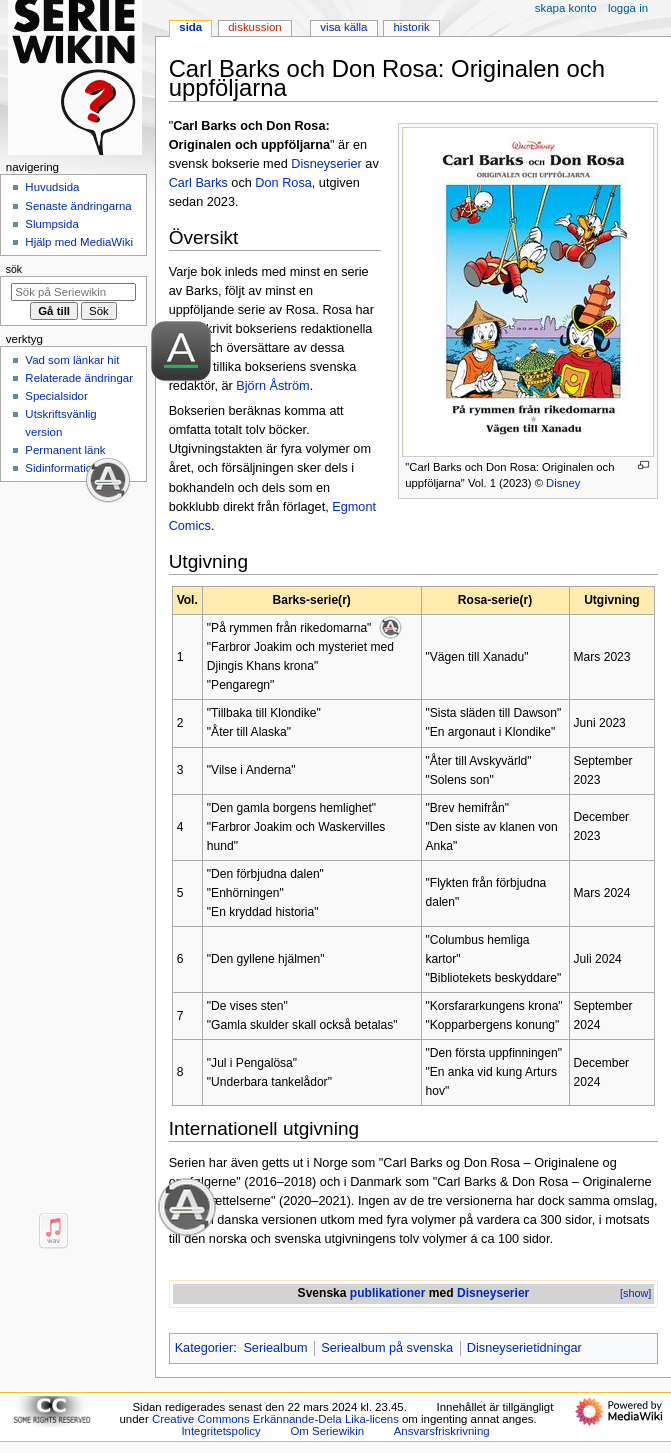 The image size is (671, 1453). What do you see at coordinates (390, 627) in the screenshot?
I see `check for available software updates` at bounding box center [390, 627].